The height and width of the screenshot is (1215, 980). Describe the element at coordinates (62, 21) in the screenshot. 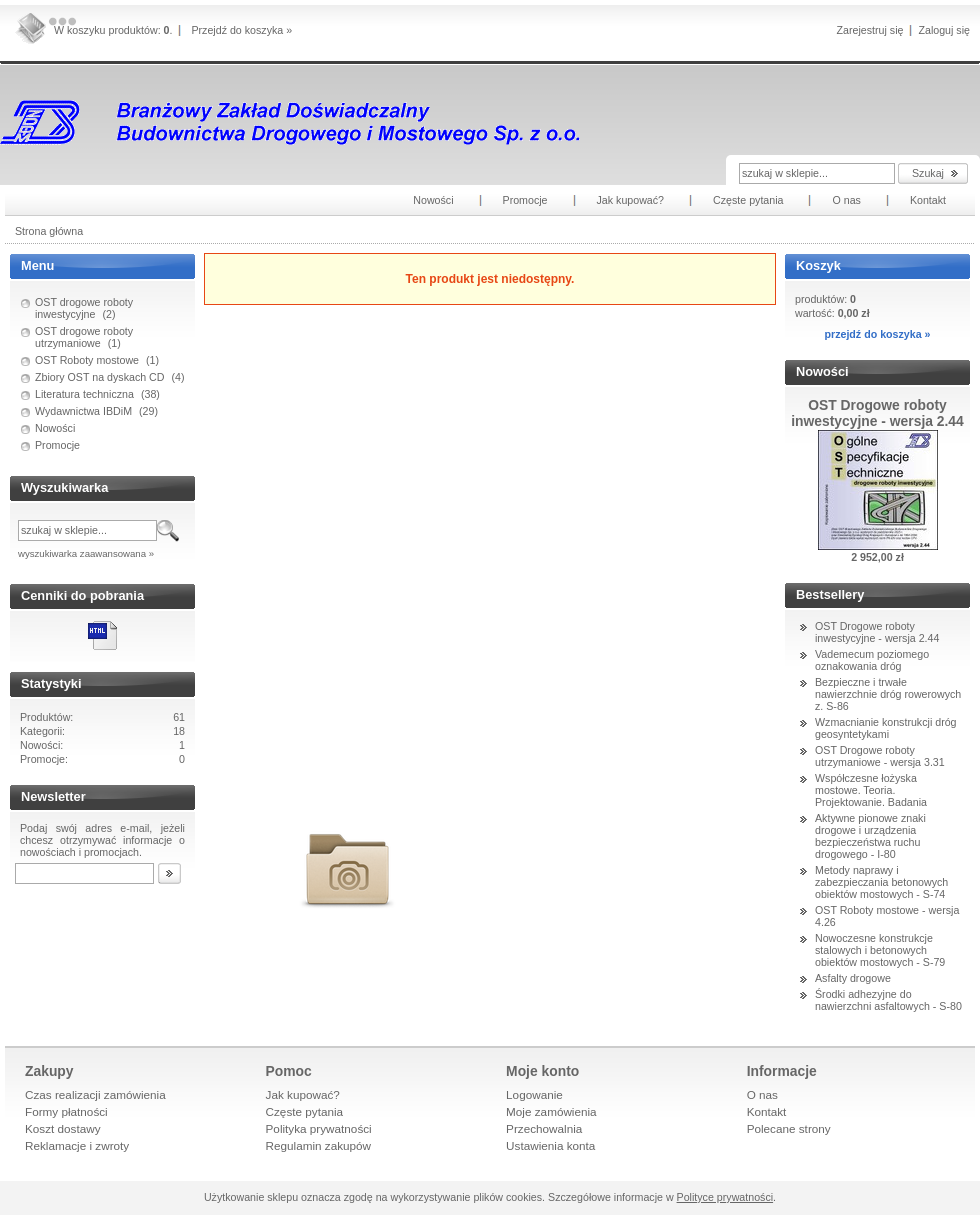

I see `content is loading` at that location.